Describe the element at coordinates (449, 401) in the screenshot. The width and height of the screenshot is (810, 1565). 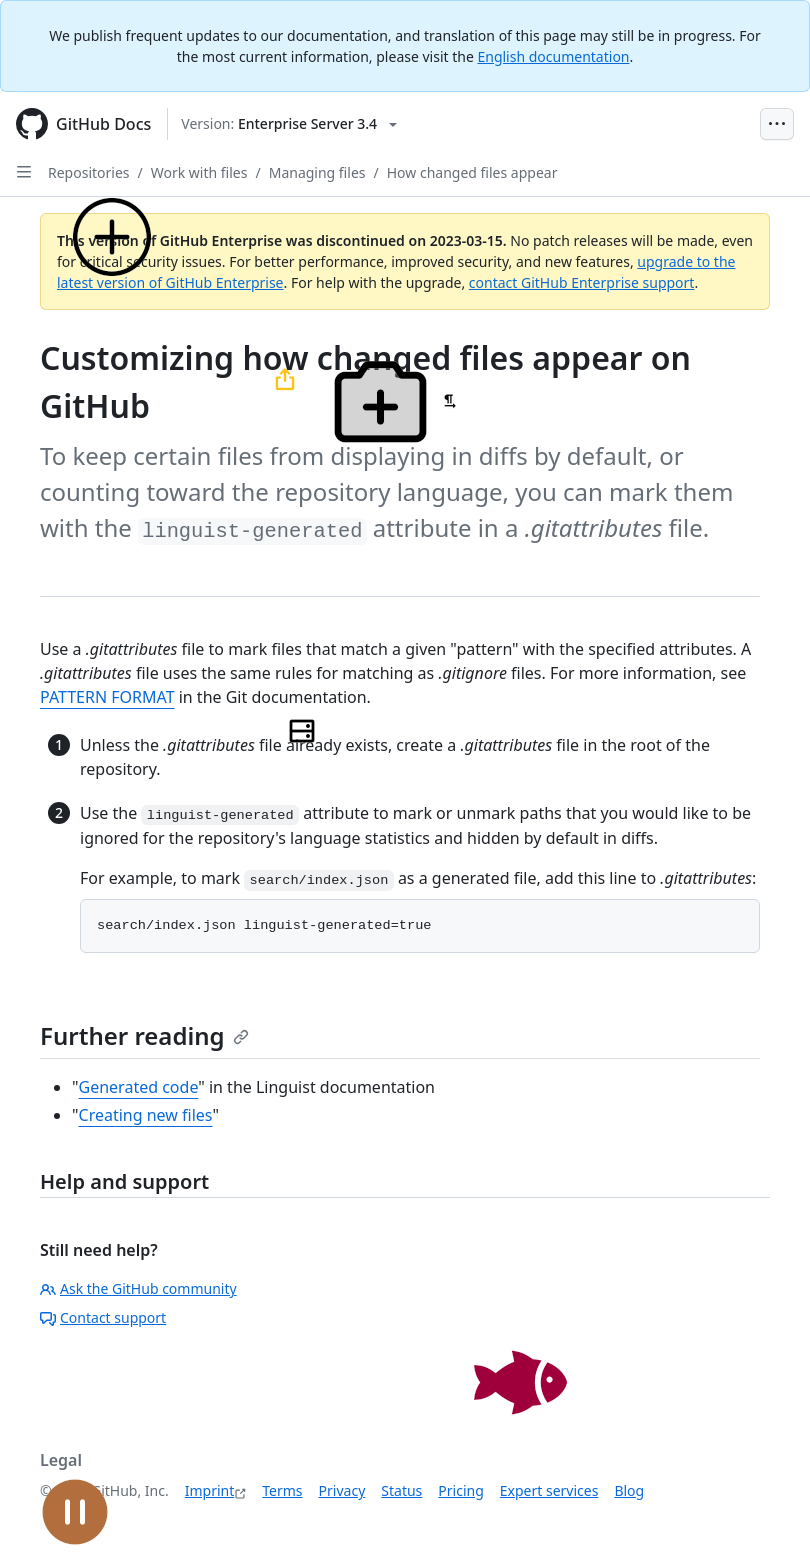
I see `set text direction to left-to-right` at that location.